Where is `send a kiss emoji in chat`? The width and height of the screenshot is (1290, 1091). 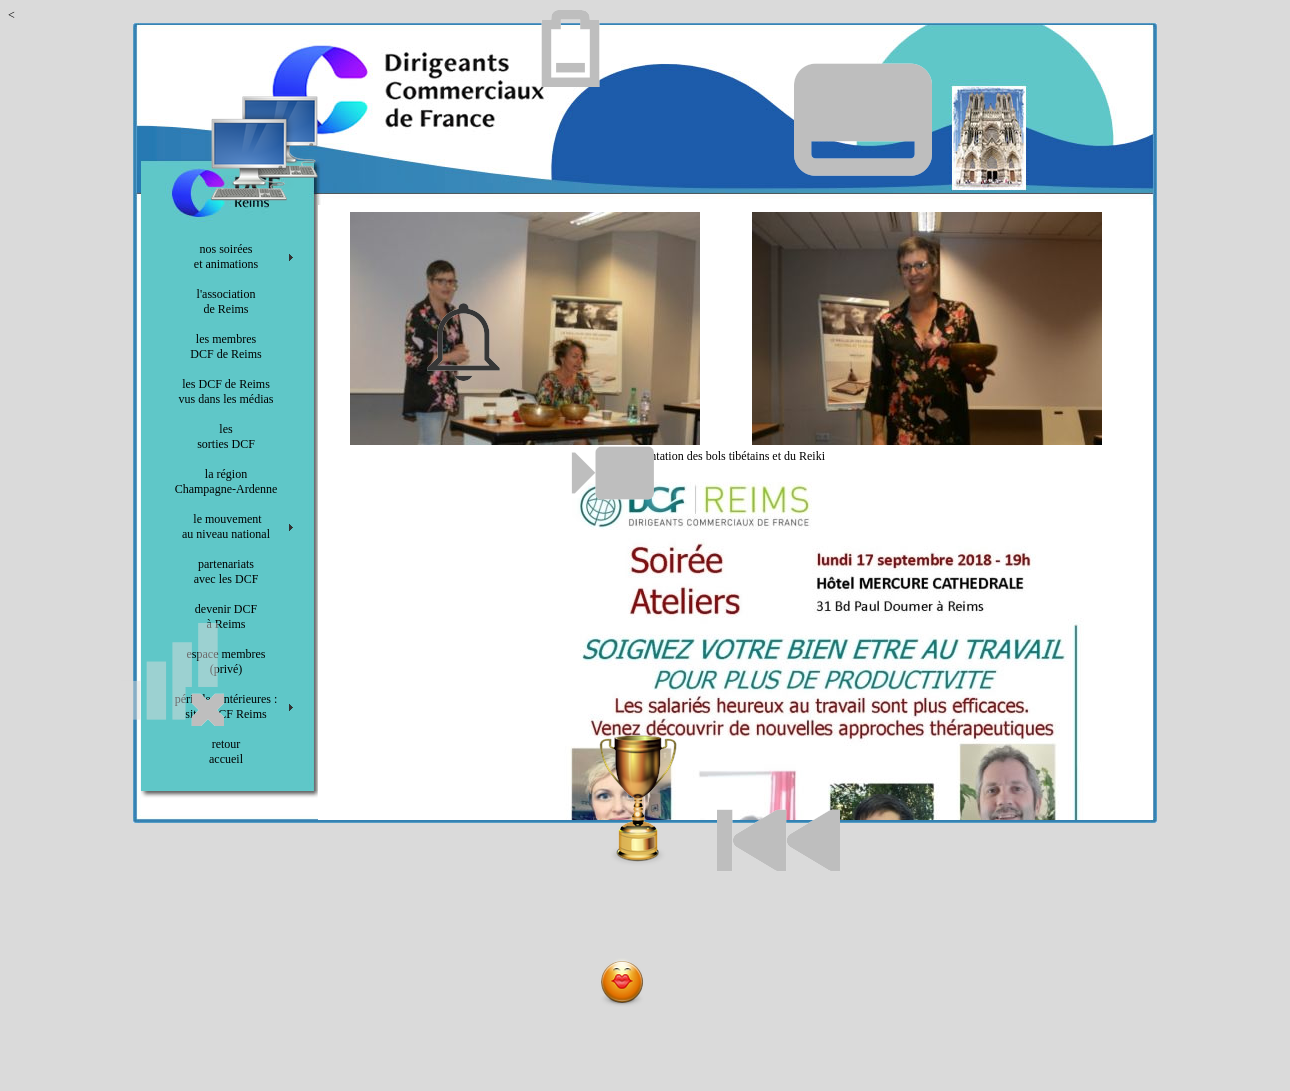
send a kiss emoji in chat is located at coordinates (622, 982).